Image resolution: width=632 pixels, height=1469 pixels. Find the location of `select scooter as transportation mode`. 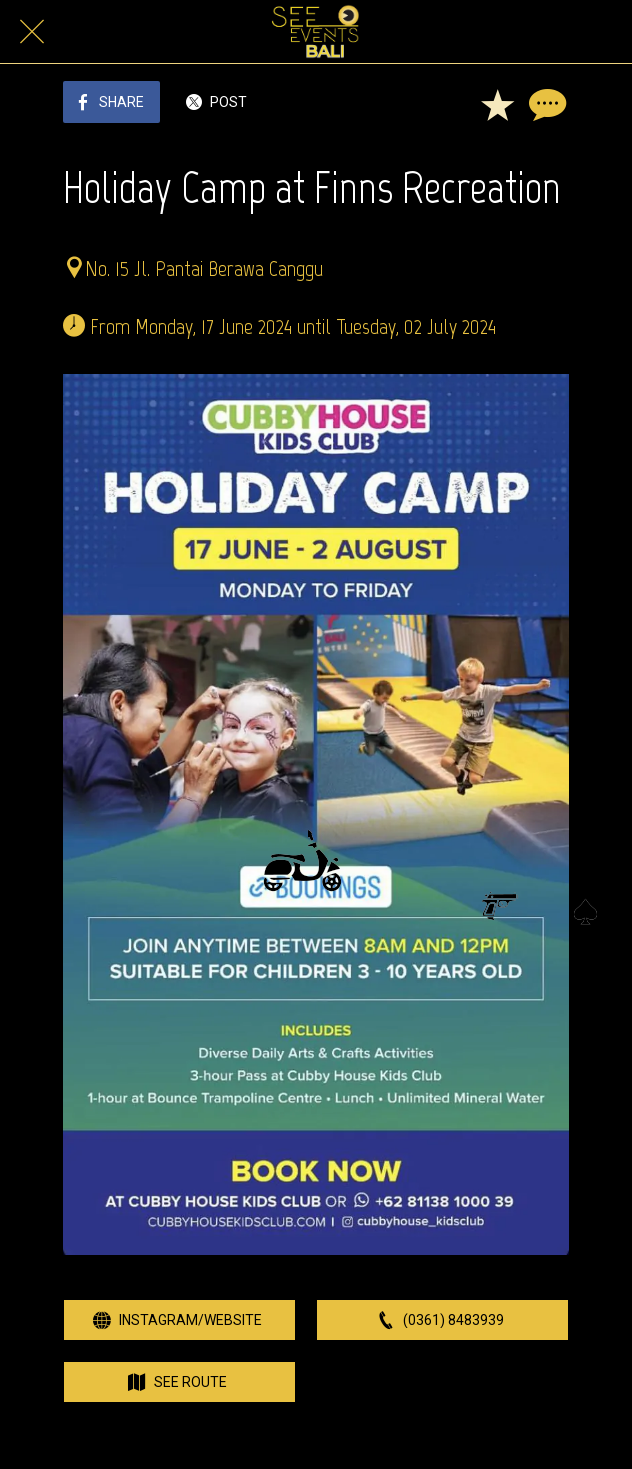

select scooter as transportation mode is located at coordinates (302, 860).